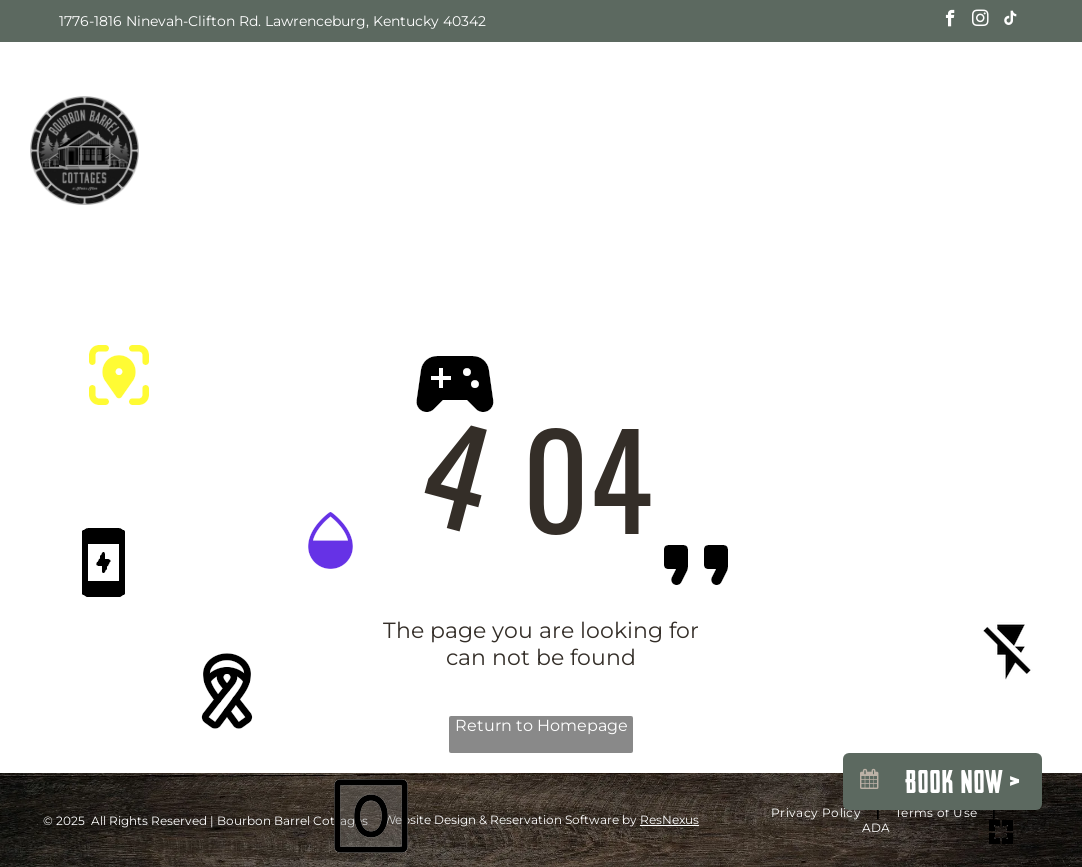 The image size is (1082, 867). Describe the element at coordinates (227, 691) in the screenshot. I see `awareness ribbon symbol for a cause or campaign` at that location.